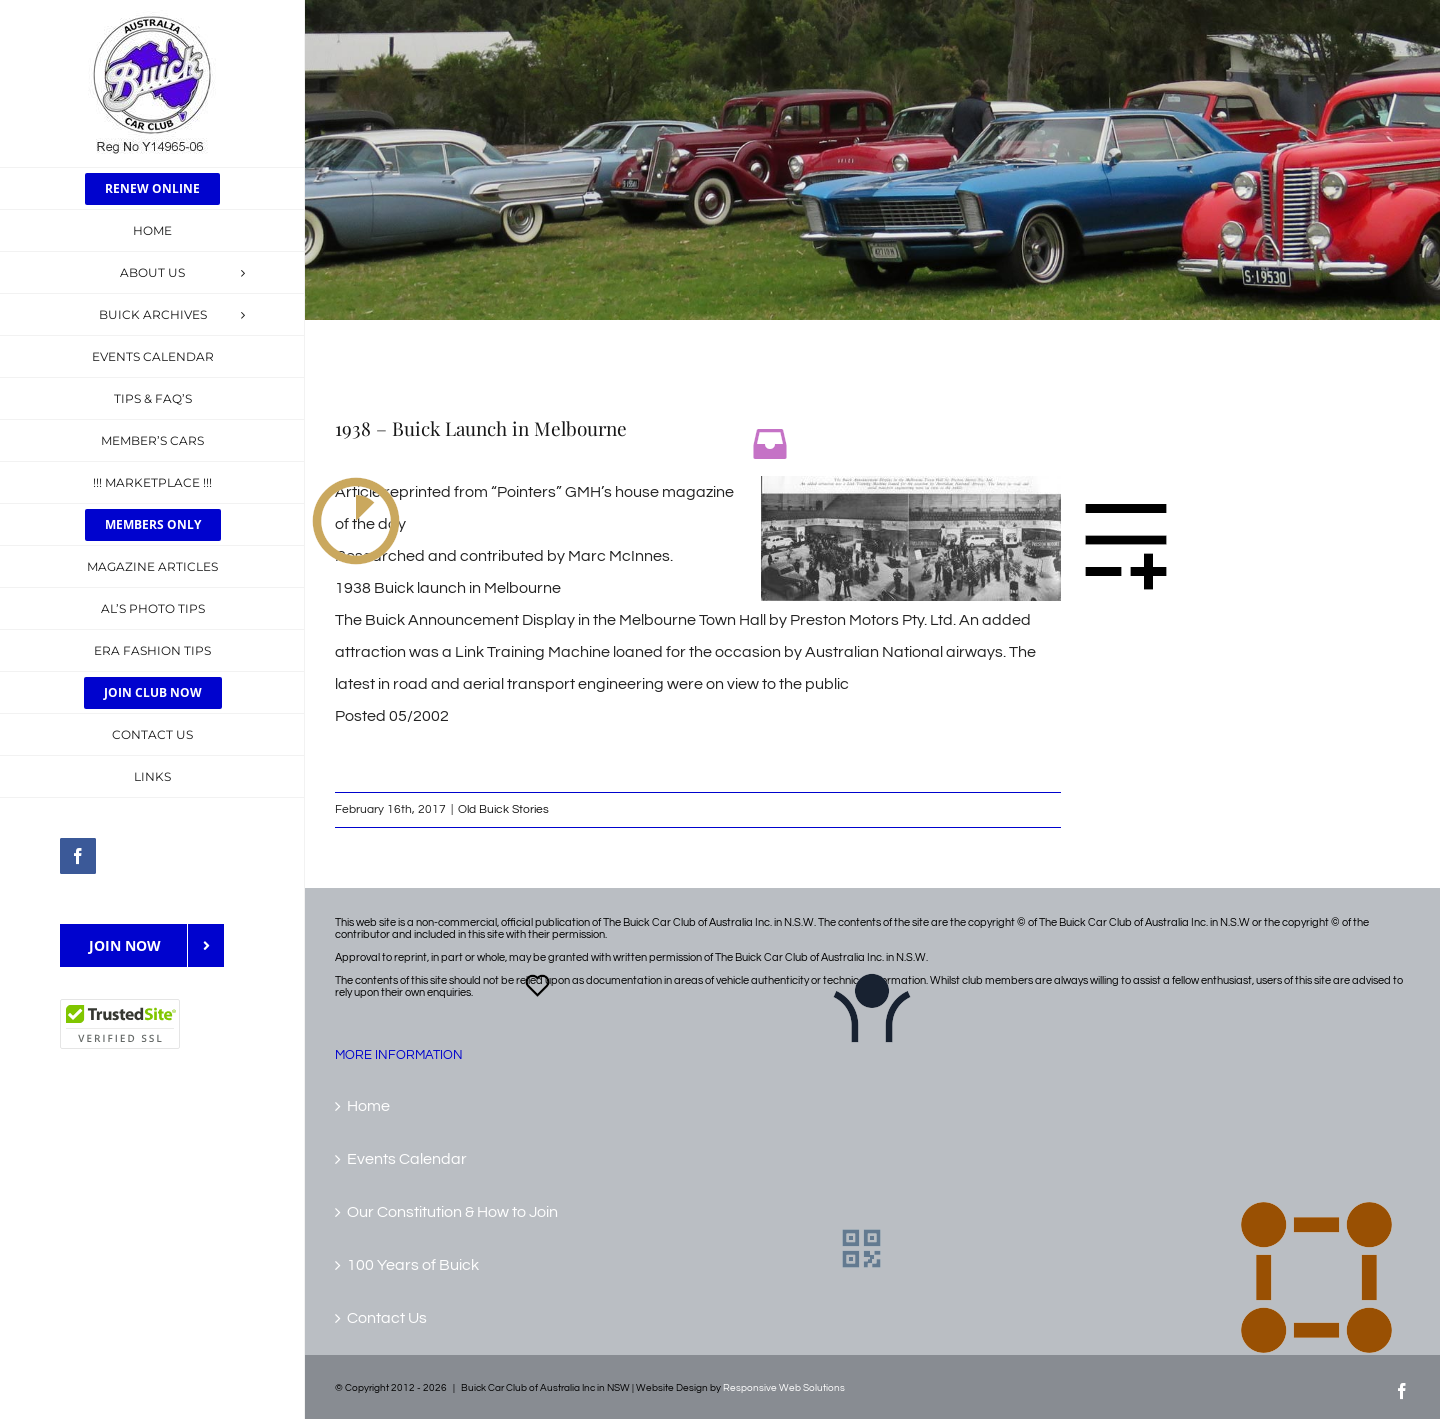 The image size is (1440, 1419). I want to click on access shape tools or vector editing, so click(1316, 1277).